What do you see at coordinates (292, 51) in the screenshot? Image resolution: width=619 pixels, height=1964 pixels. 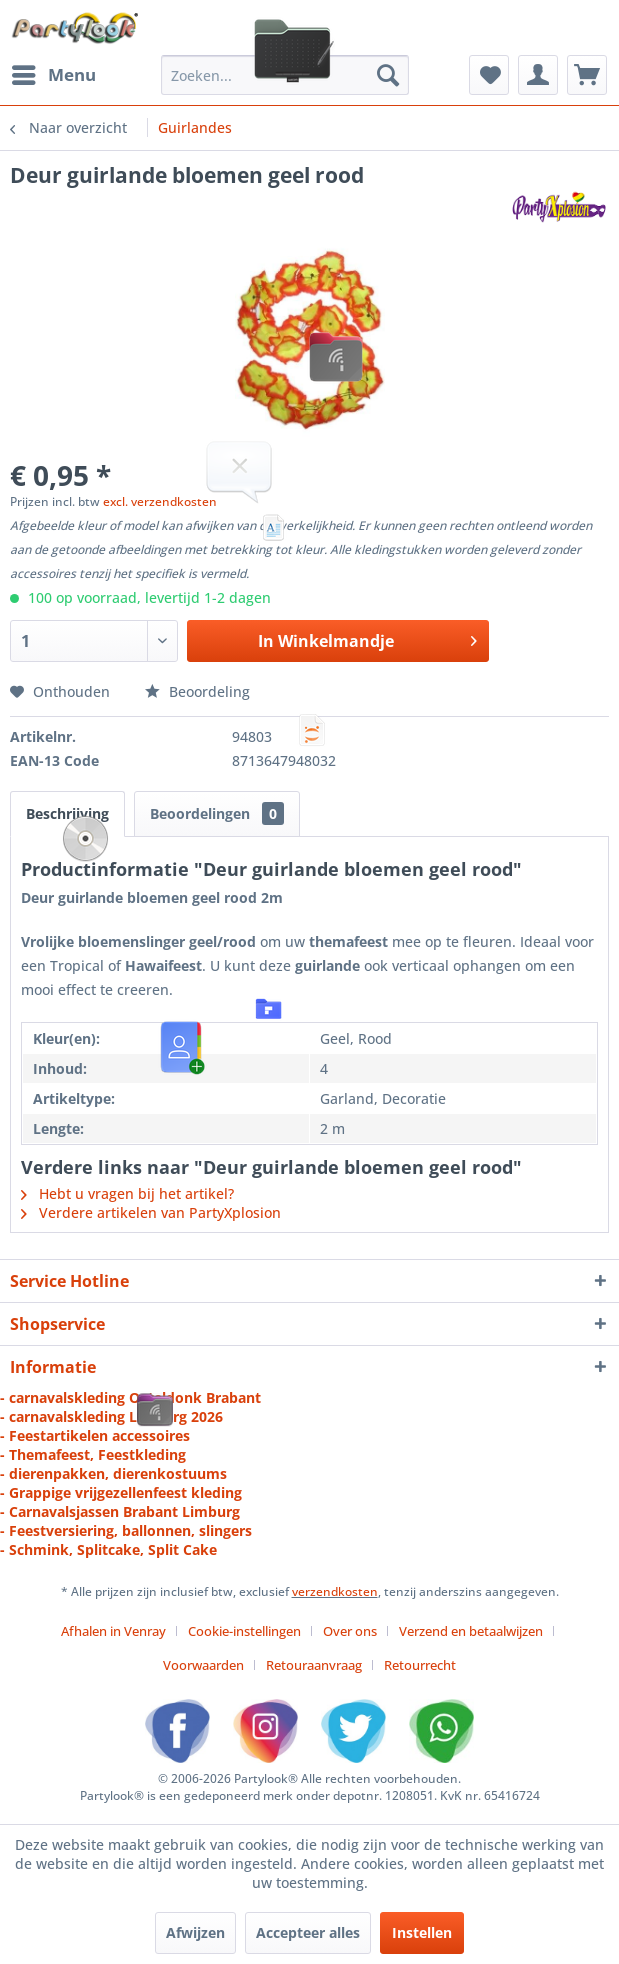 I see `open wacom tablet files and drivers` at bounding box center [292, 51].